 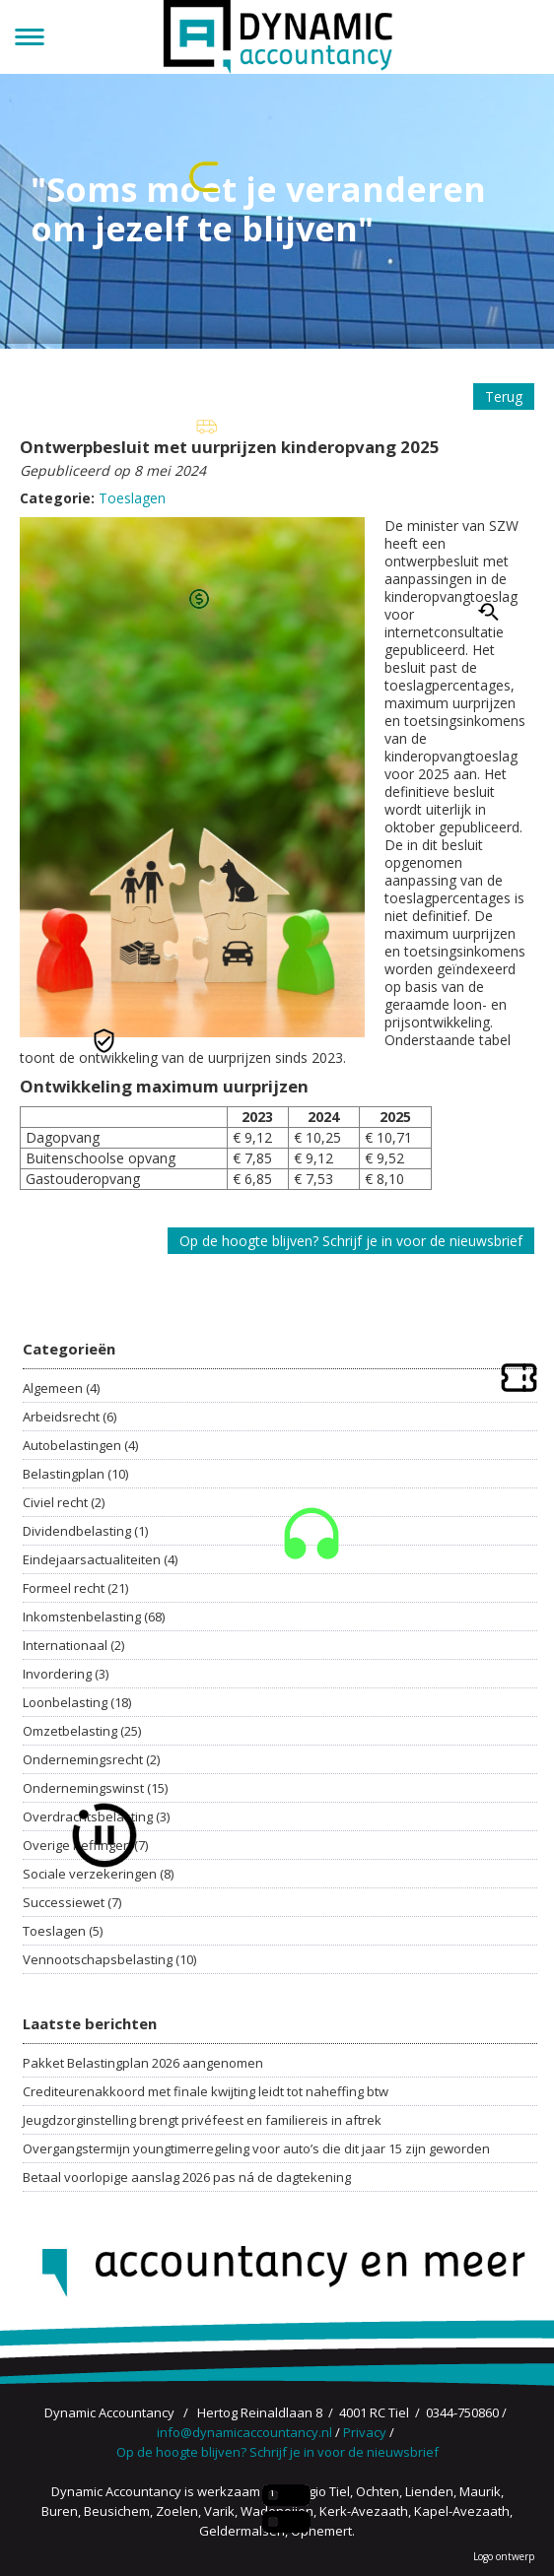 I want to click on access server or DNS settings, so click(x=286, y=2508).